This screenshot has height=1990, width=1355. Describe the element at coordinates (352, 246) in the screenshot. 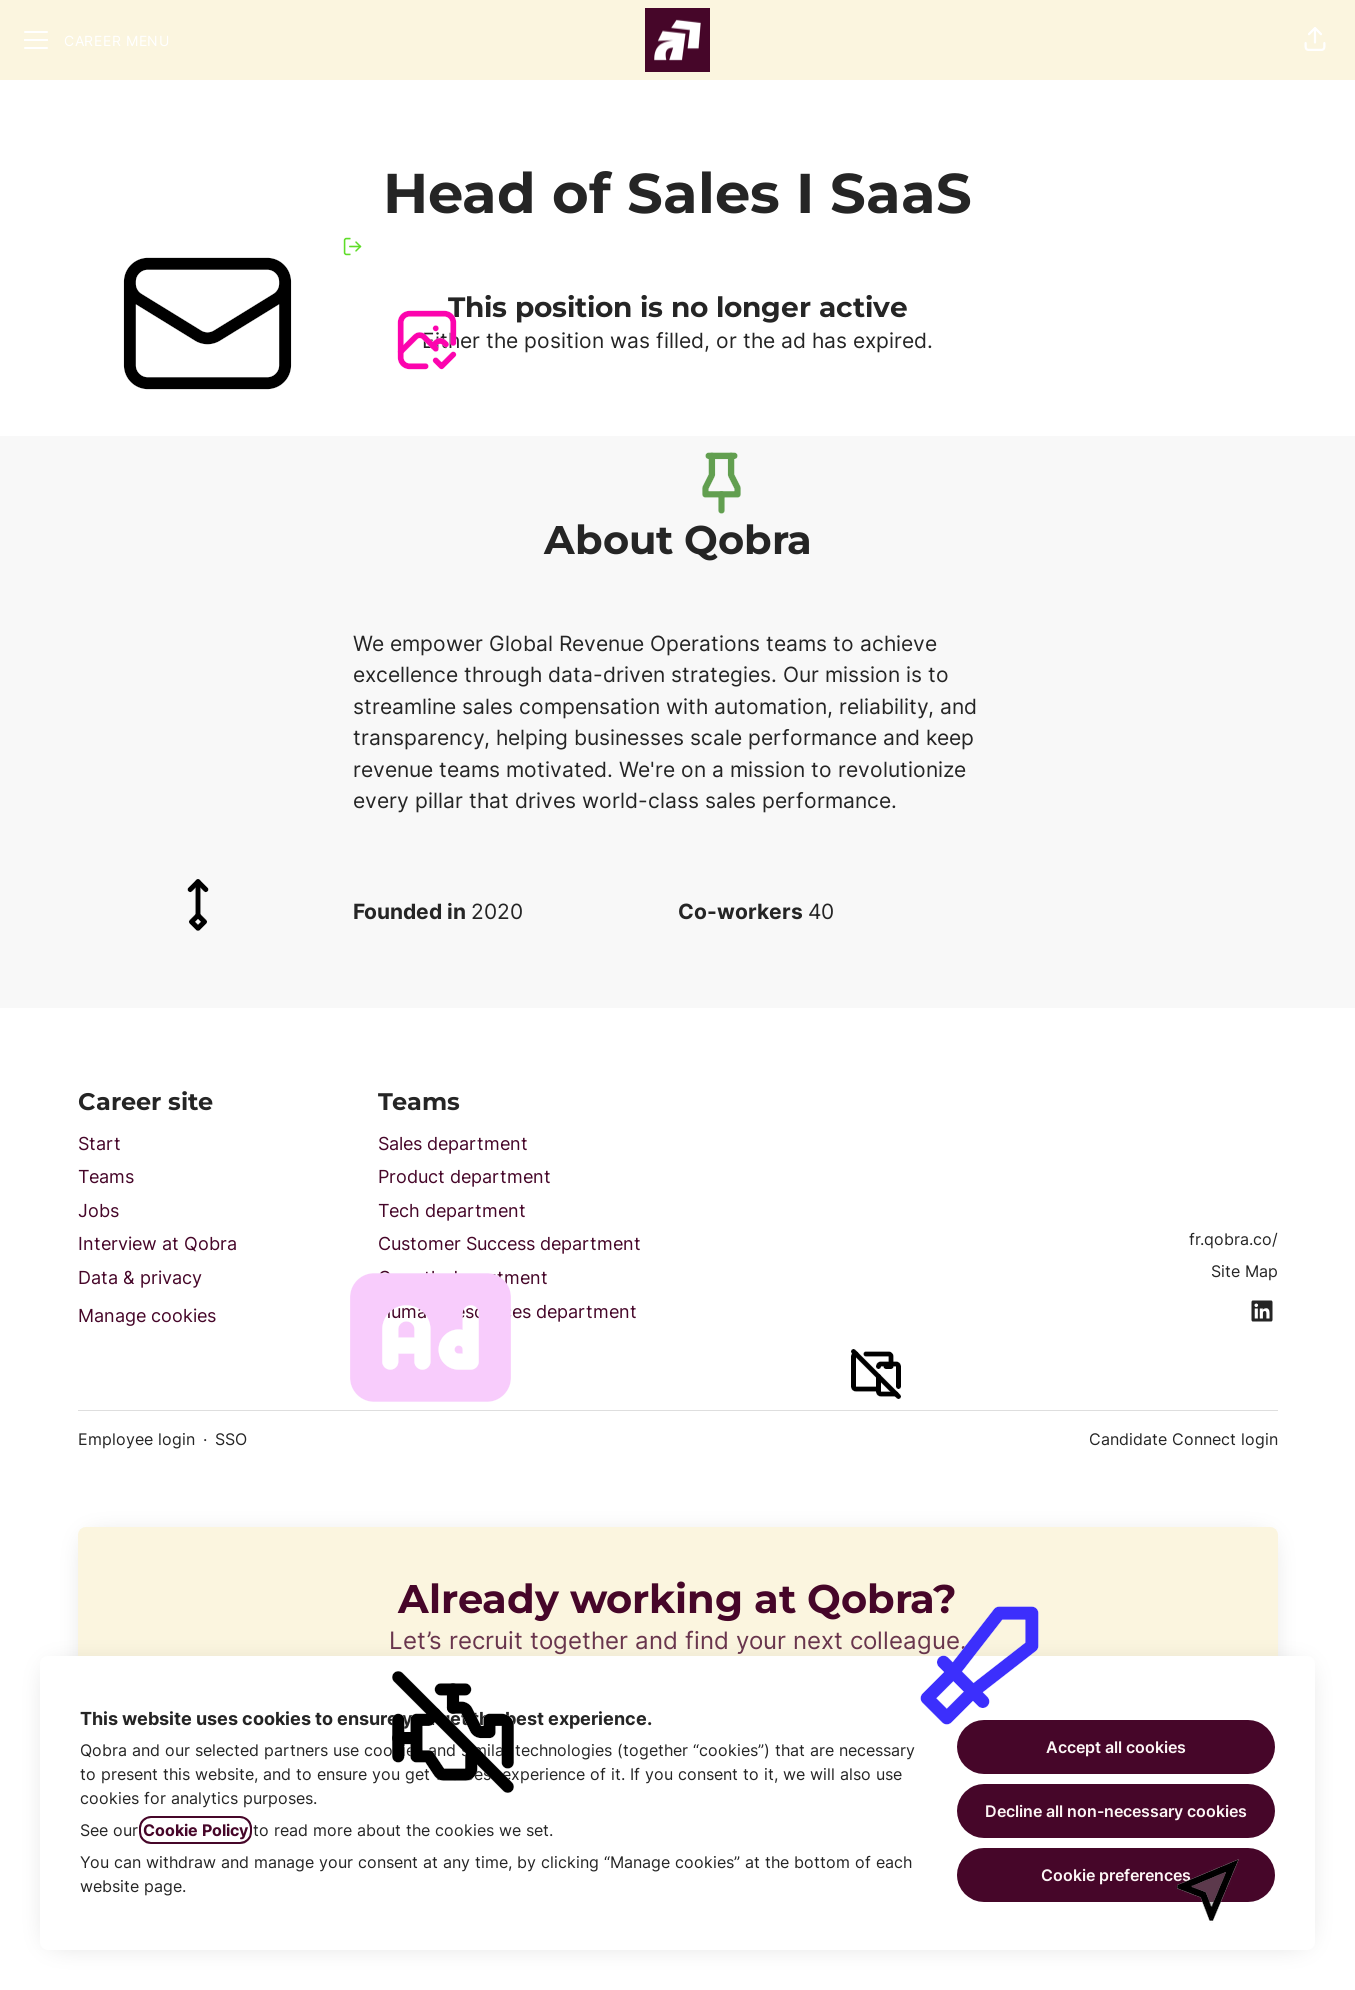

I see `log out of your account` at that location.